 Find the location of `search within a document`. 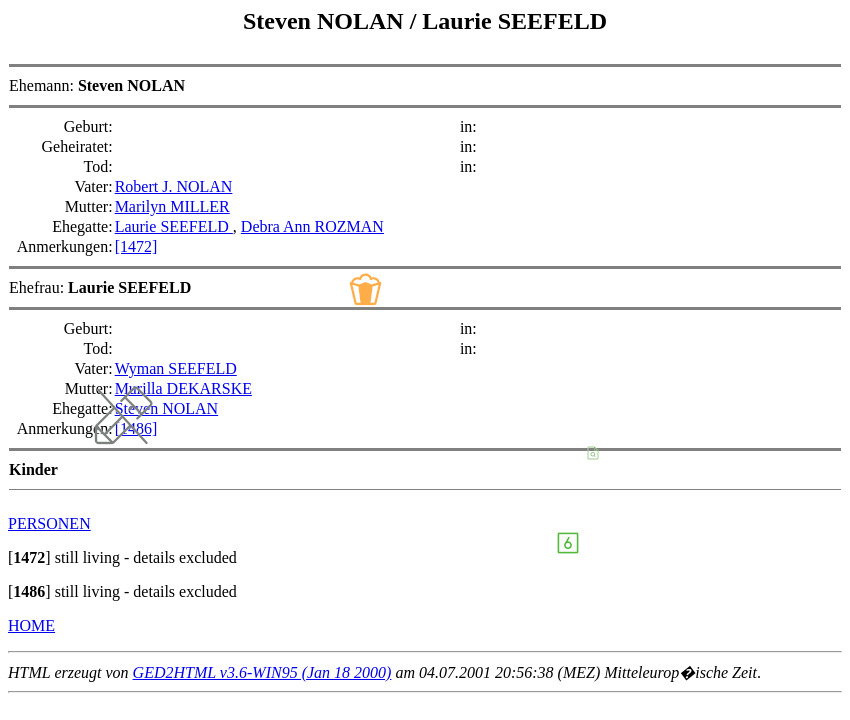

search within a document is located at coordinates (593, 453).